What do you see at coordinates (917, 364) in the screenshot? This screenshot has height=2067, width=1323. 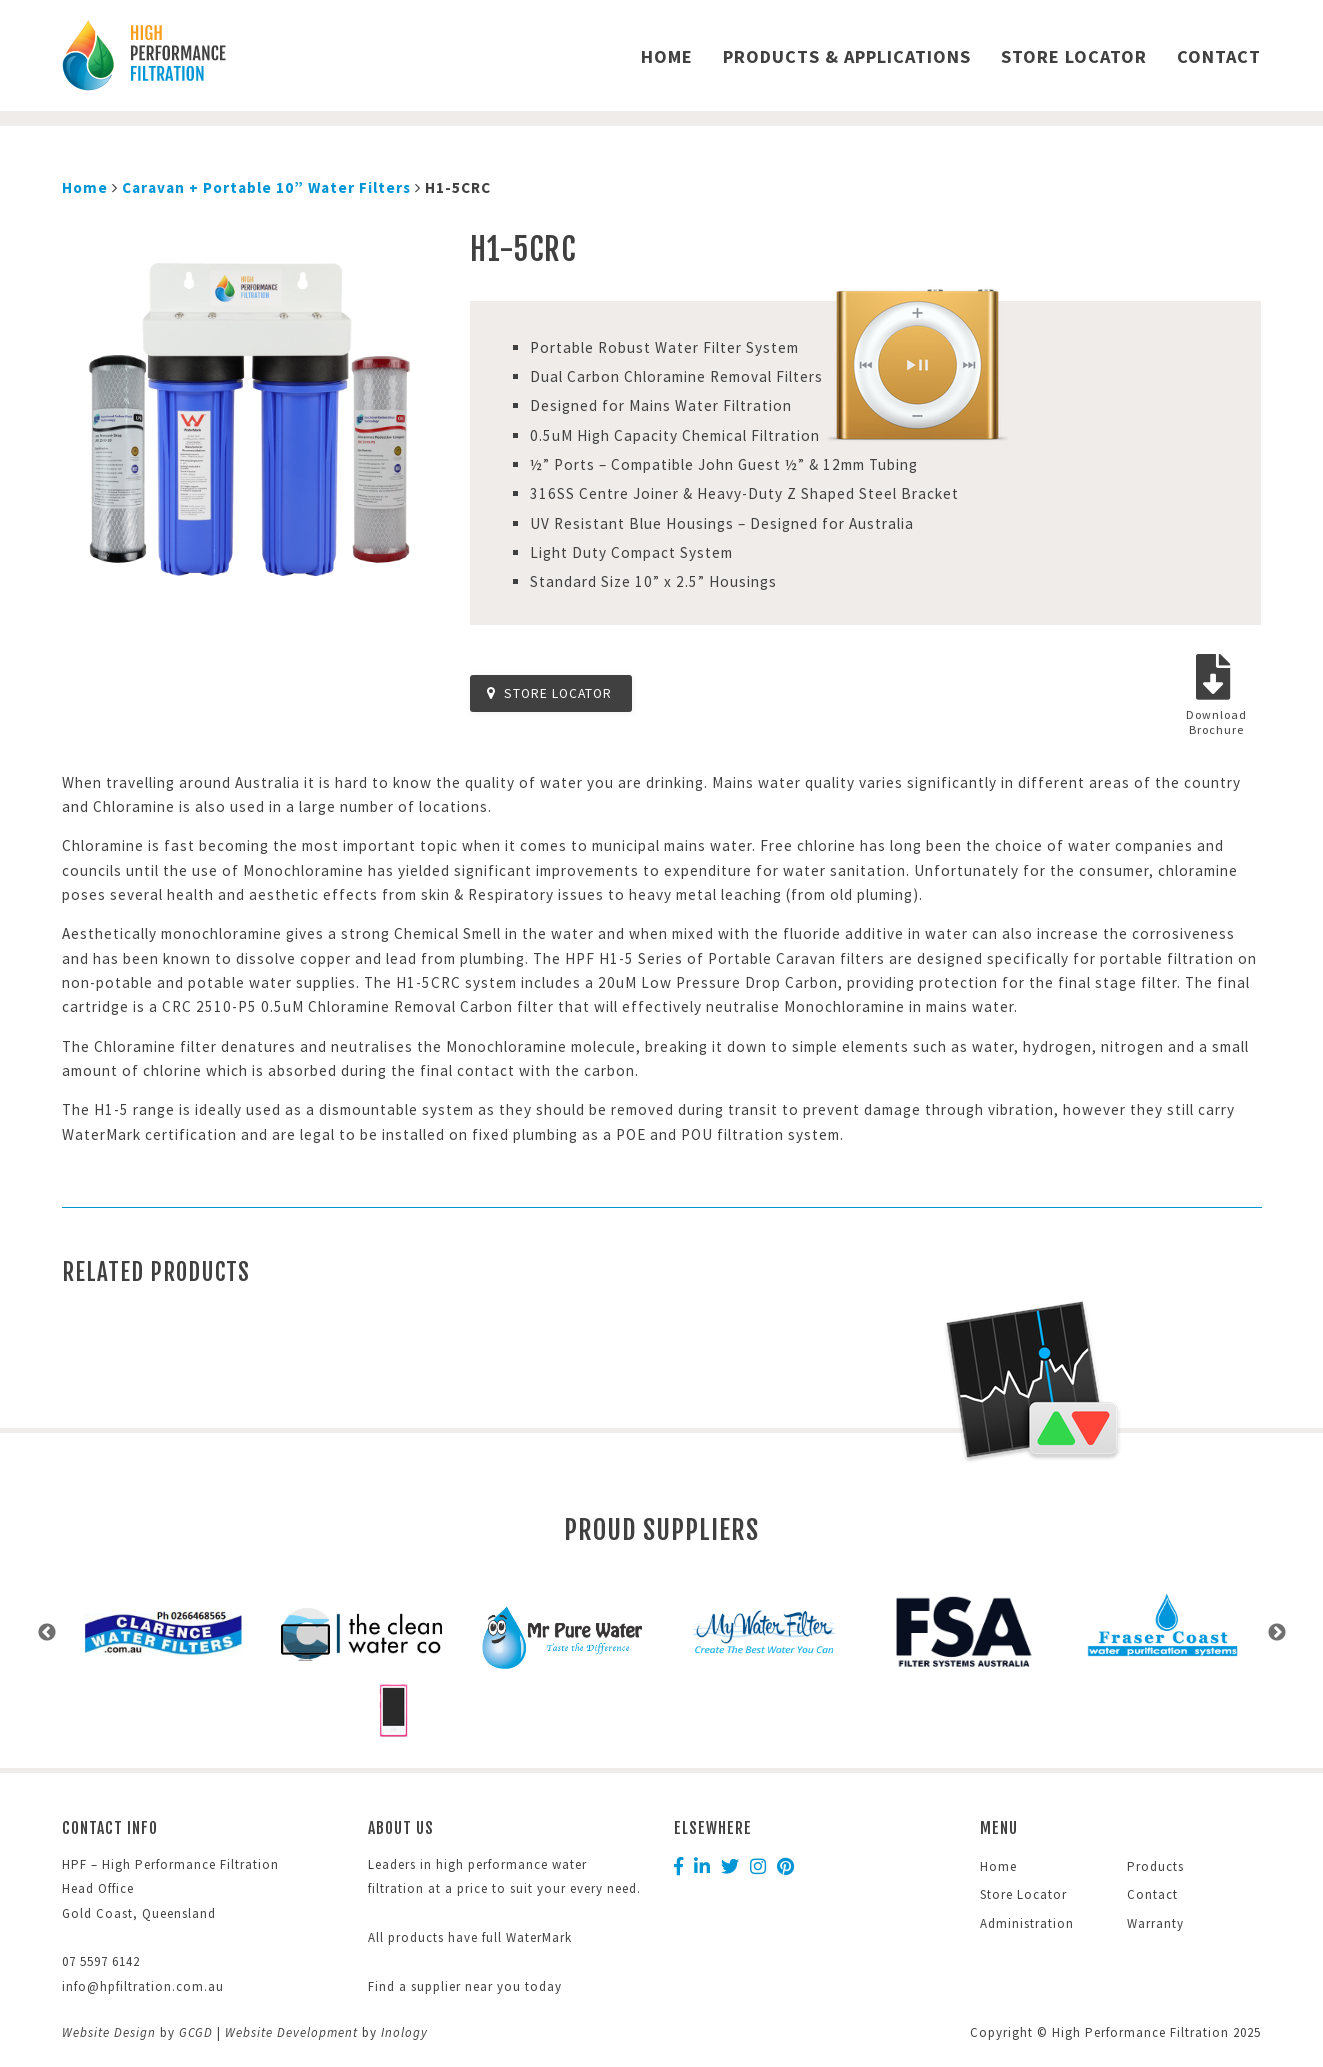 I see `iPod shuffle device in orange` at bounding box center [917, 364].